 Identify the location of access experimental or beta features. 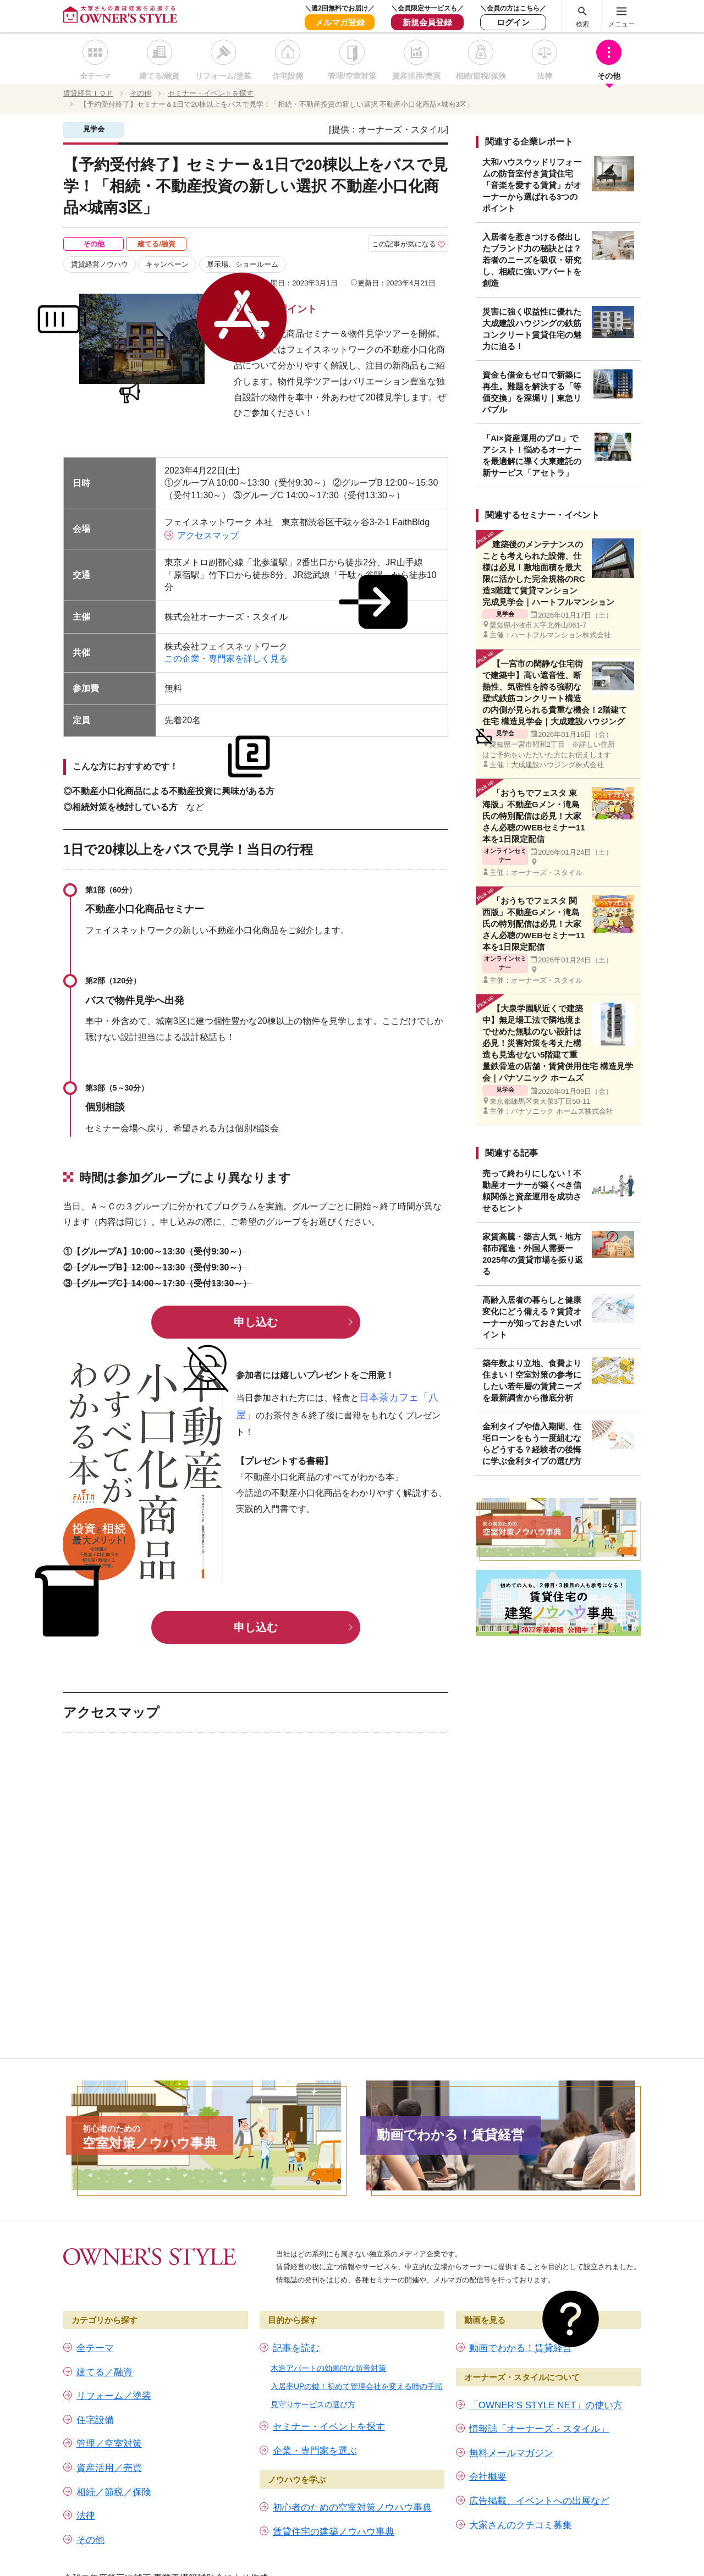
(68, 1601).